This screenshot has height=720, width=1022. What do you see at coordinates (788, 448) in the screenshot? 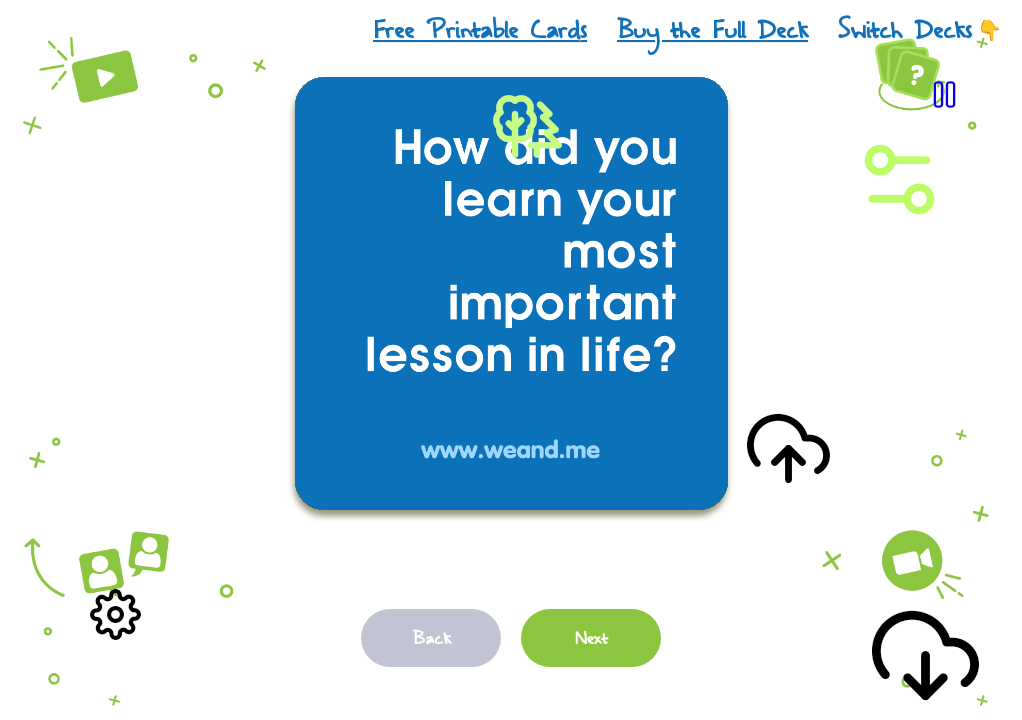
I see `upload file to cloud storage` at bounding box center [788, 448].